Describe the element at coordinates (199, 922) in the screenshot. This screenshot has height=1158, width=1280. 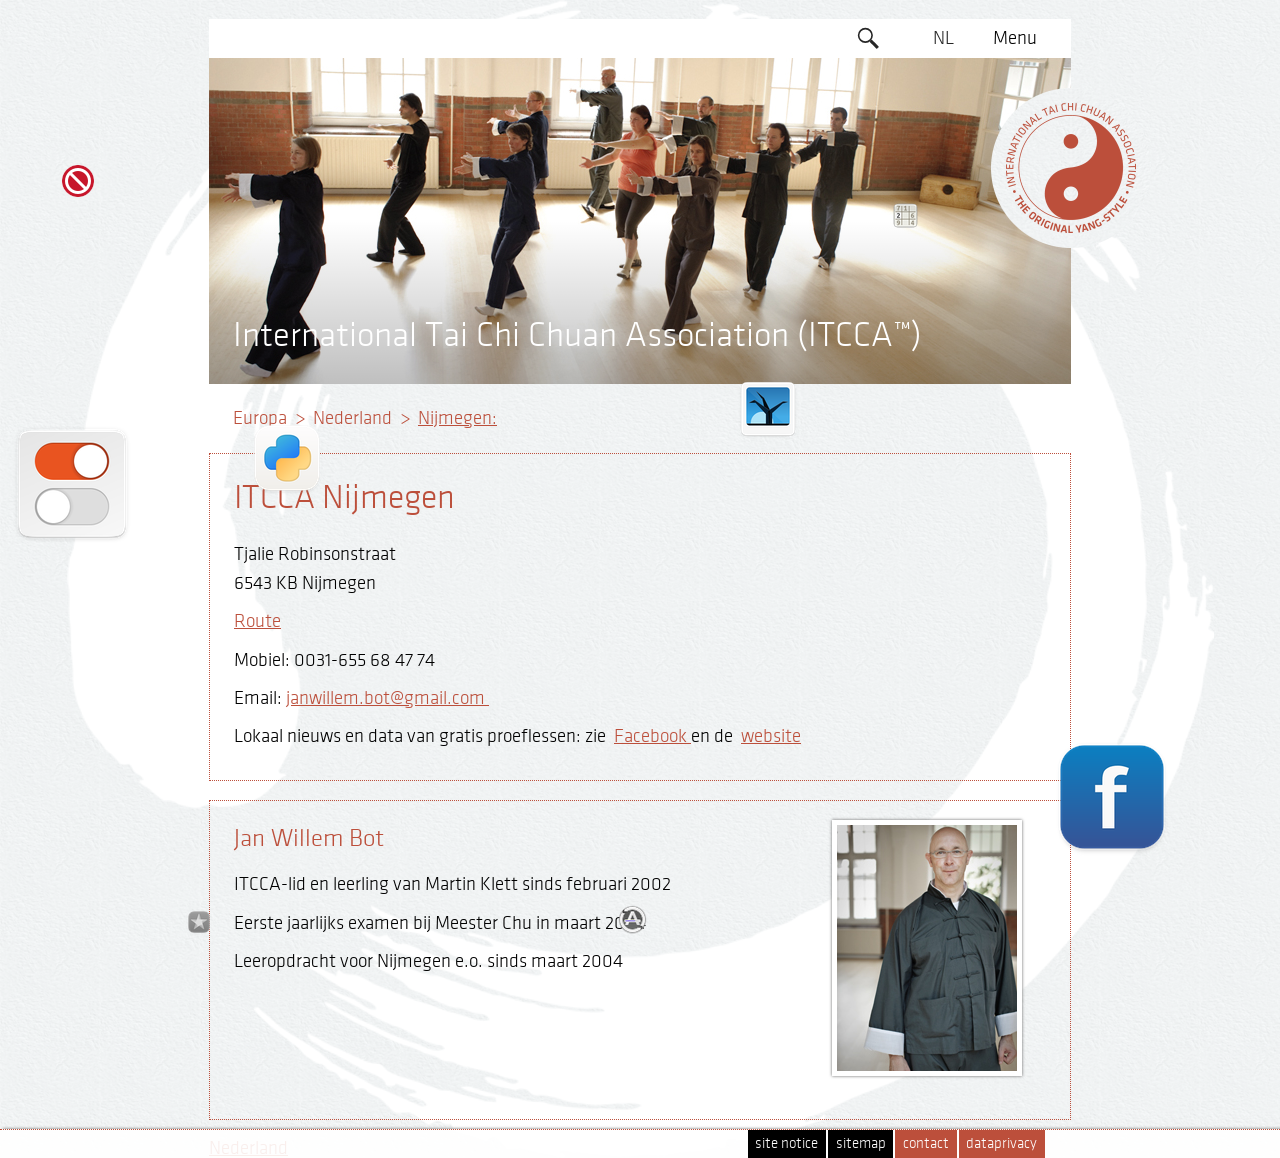
I see `open the iTunes Store app` at that location.